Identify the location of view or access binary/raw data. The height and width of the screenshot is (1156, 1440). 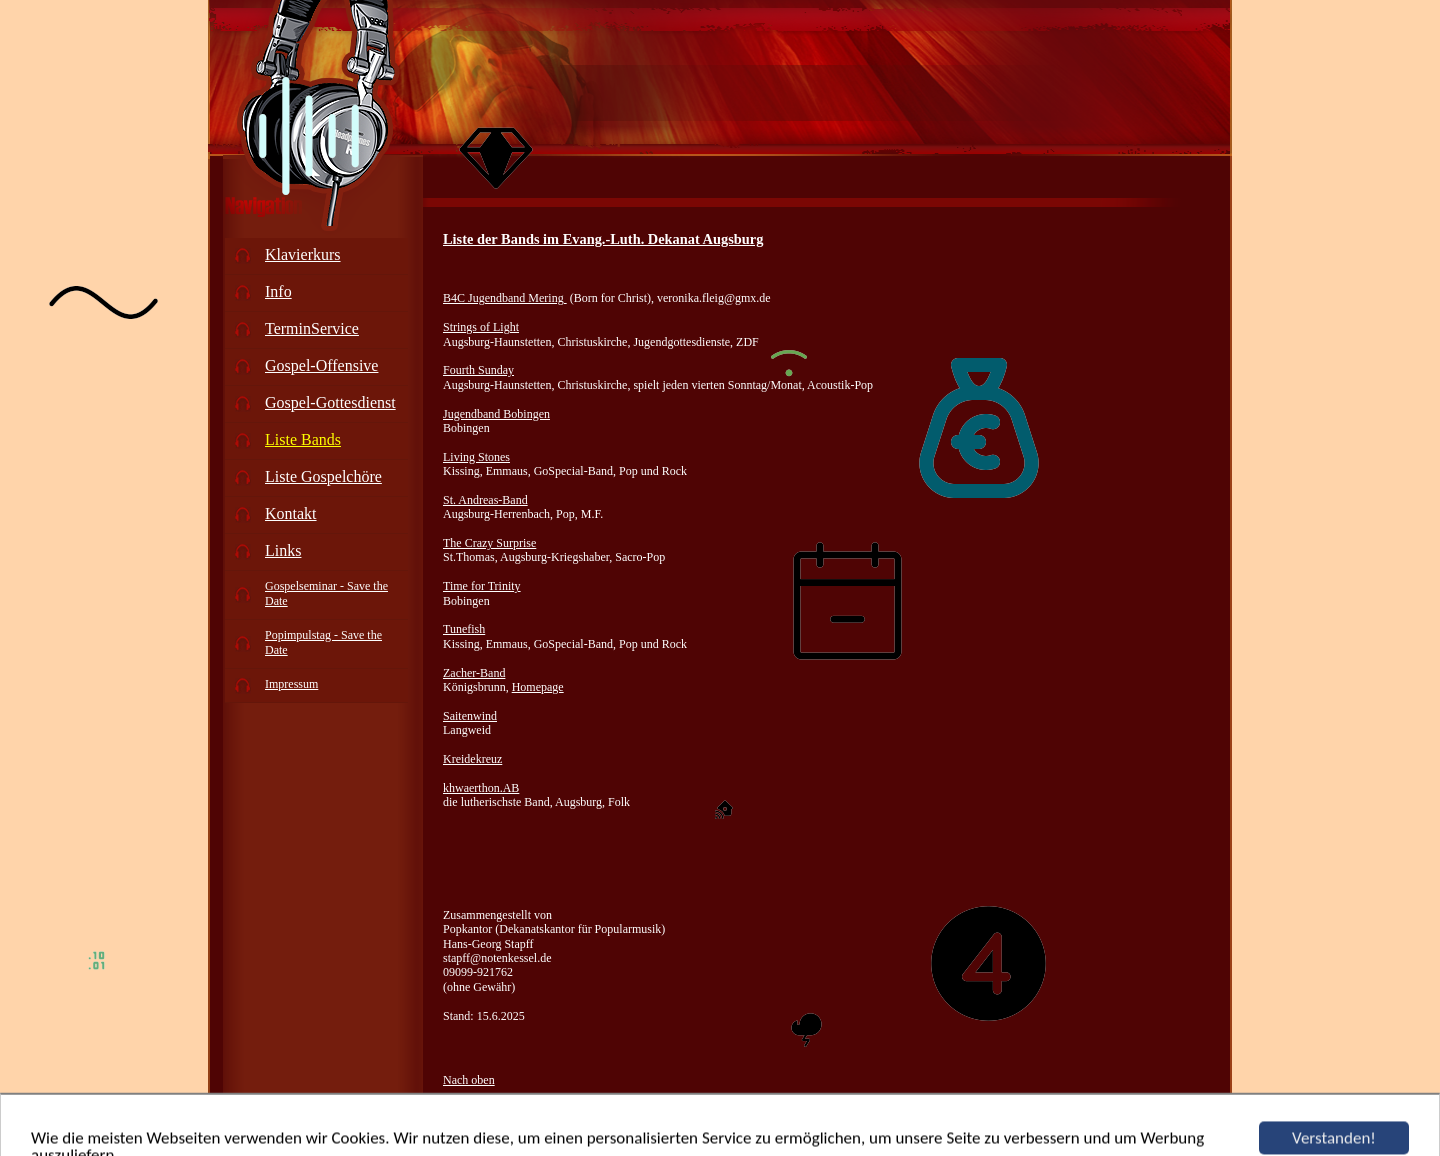
(96, 960).